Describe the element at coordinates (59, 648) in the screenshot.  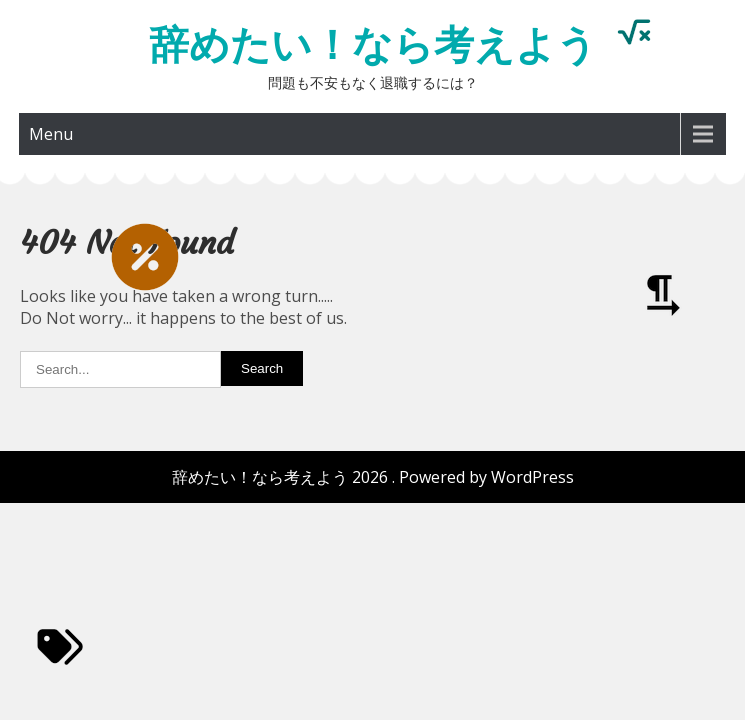
I see `view or manage tags` at that location.